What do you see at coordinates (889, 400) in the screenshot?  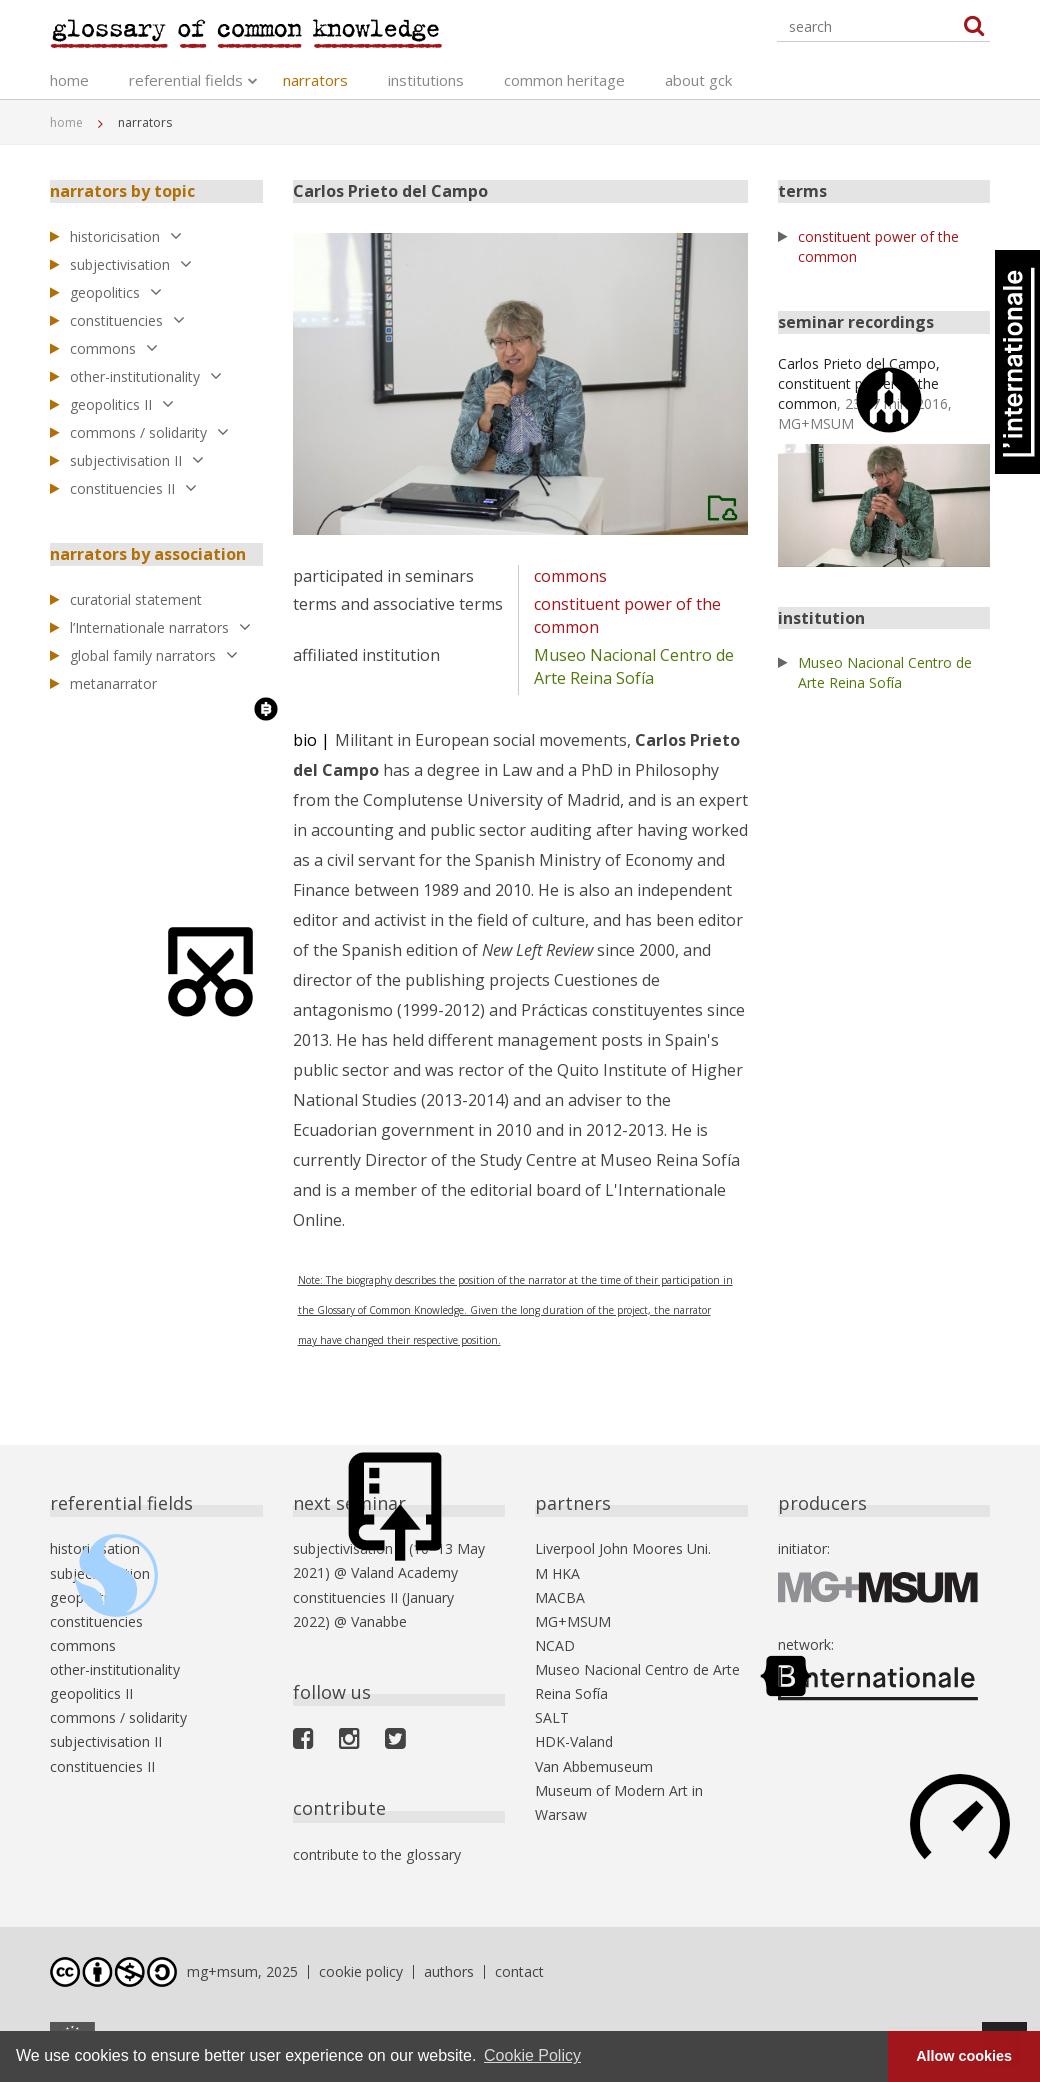 I see `megaport brand logo` at bounding box center [889, 400].